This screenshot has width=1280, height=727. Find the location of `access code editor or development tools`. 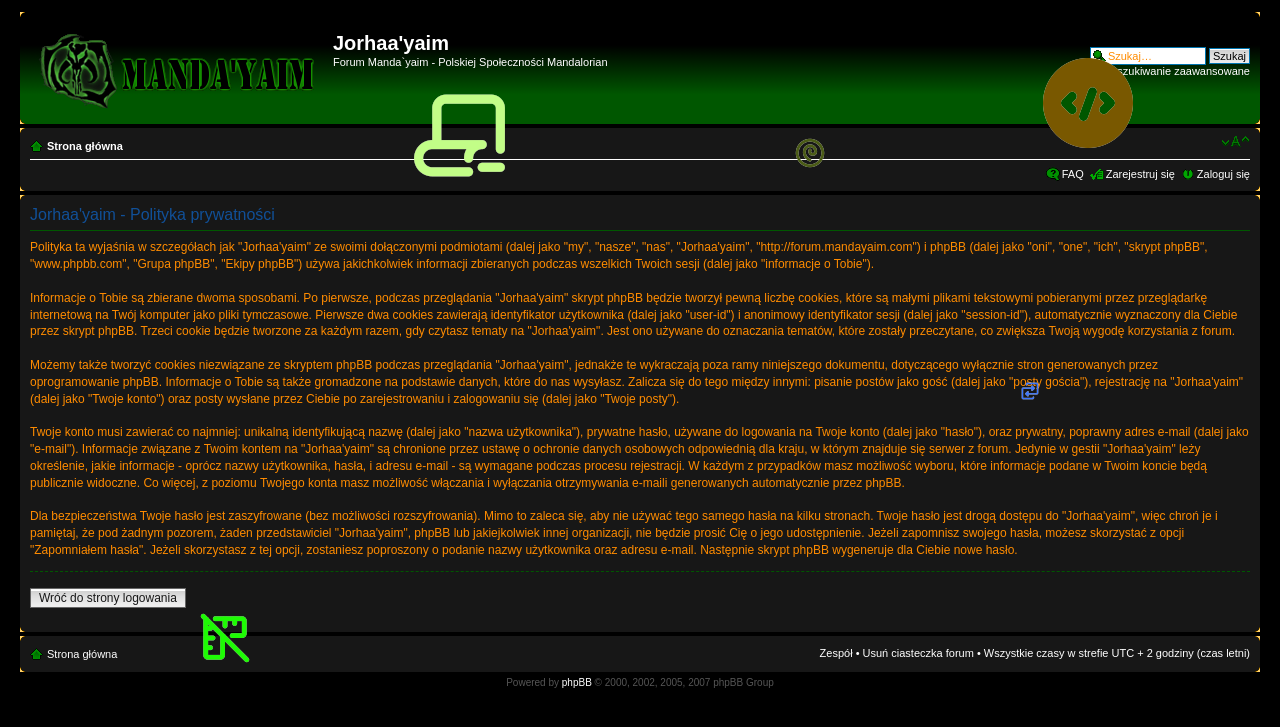

access code editor or development tools is located at coordinates (1088, 103).